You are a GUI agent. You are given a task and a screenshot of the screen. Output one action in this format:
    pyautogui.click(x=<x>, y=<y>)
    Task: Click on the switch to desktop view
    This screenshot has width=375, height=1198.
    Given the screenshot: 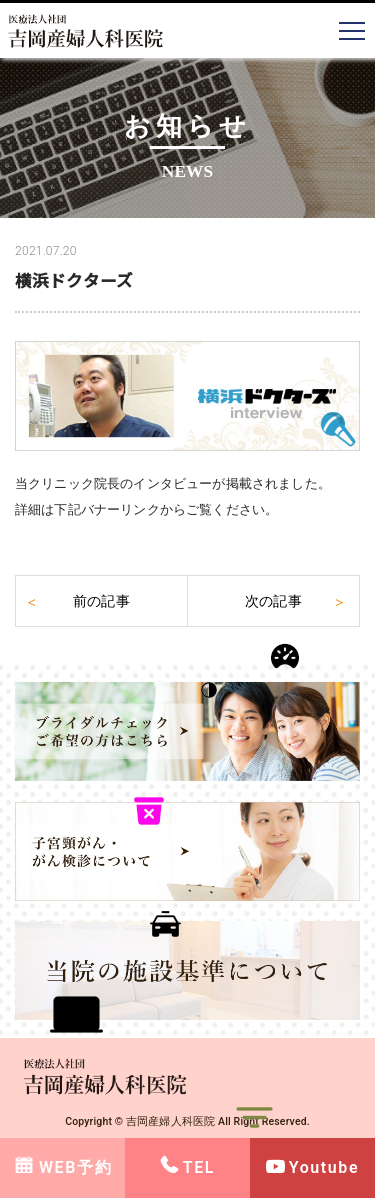 What is the action you would take?
    pyautogui.click(x=76, y=1014)
    